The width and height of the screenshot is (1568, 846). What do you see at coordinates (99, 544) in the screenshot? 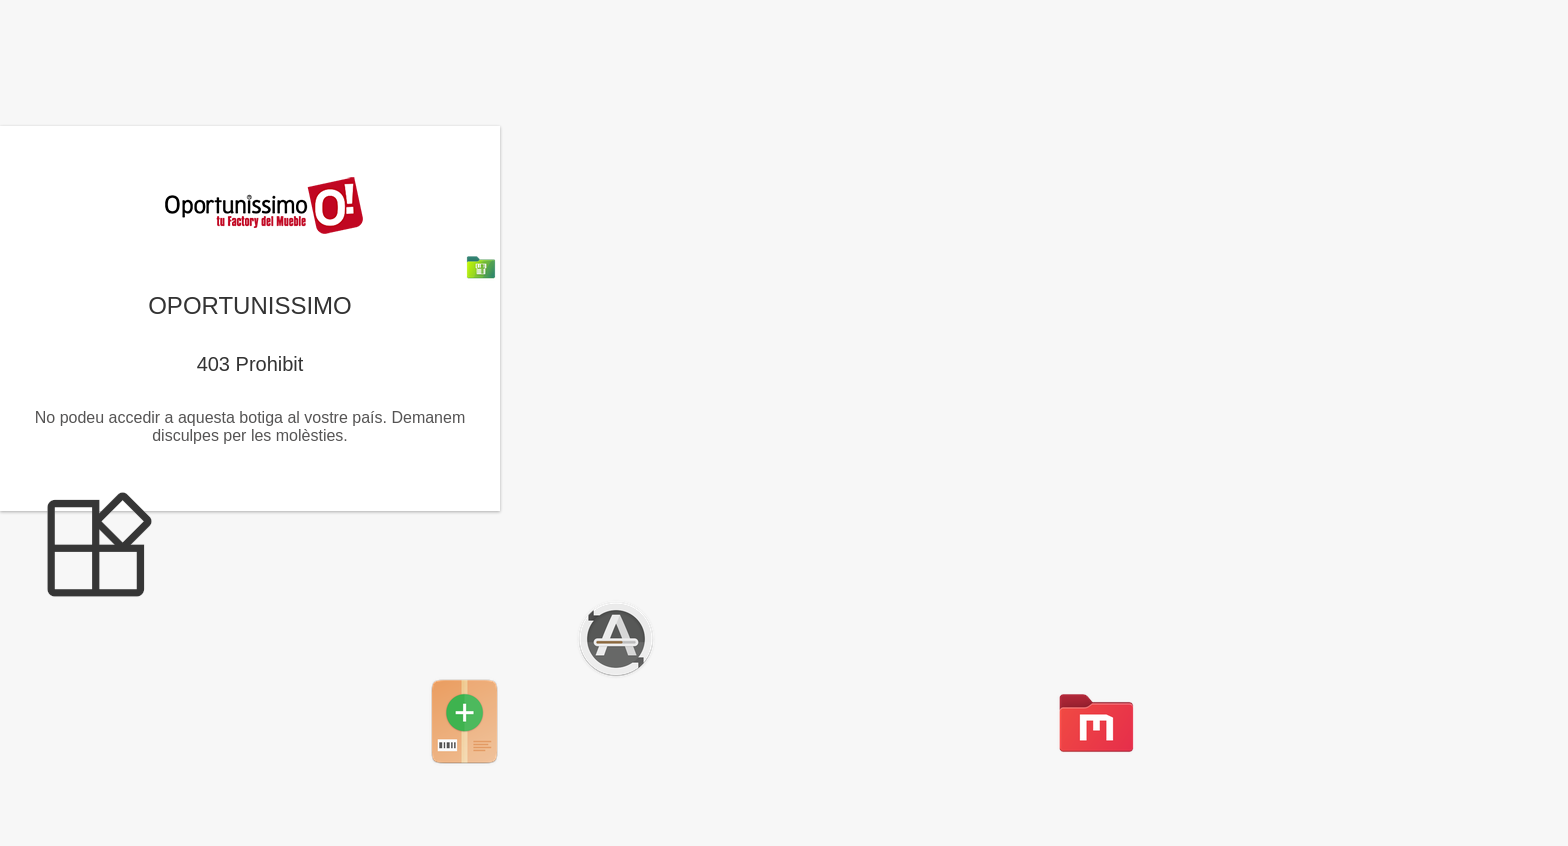
I see `install new software or application` at bounding box center [99, 544].